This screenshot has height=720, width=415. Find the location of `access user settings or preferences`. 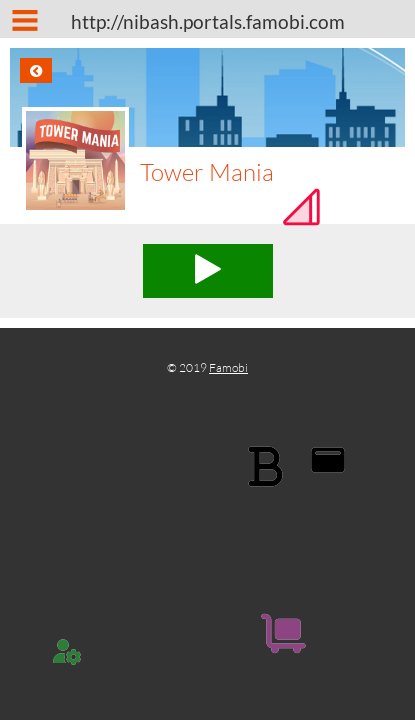

access user settings or preferences is located at coordinates (66, 651).